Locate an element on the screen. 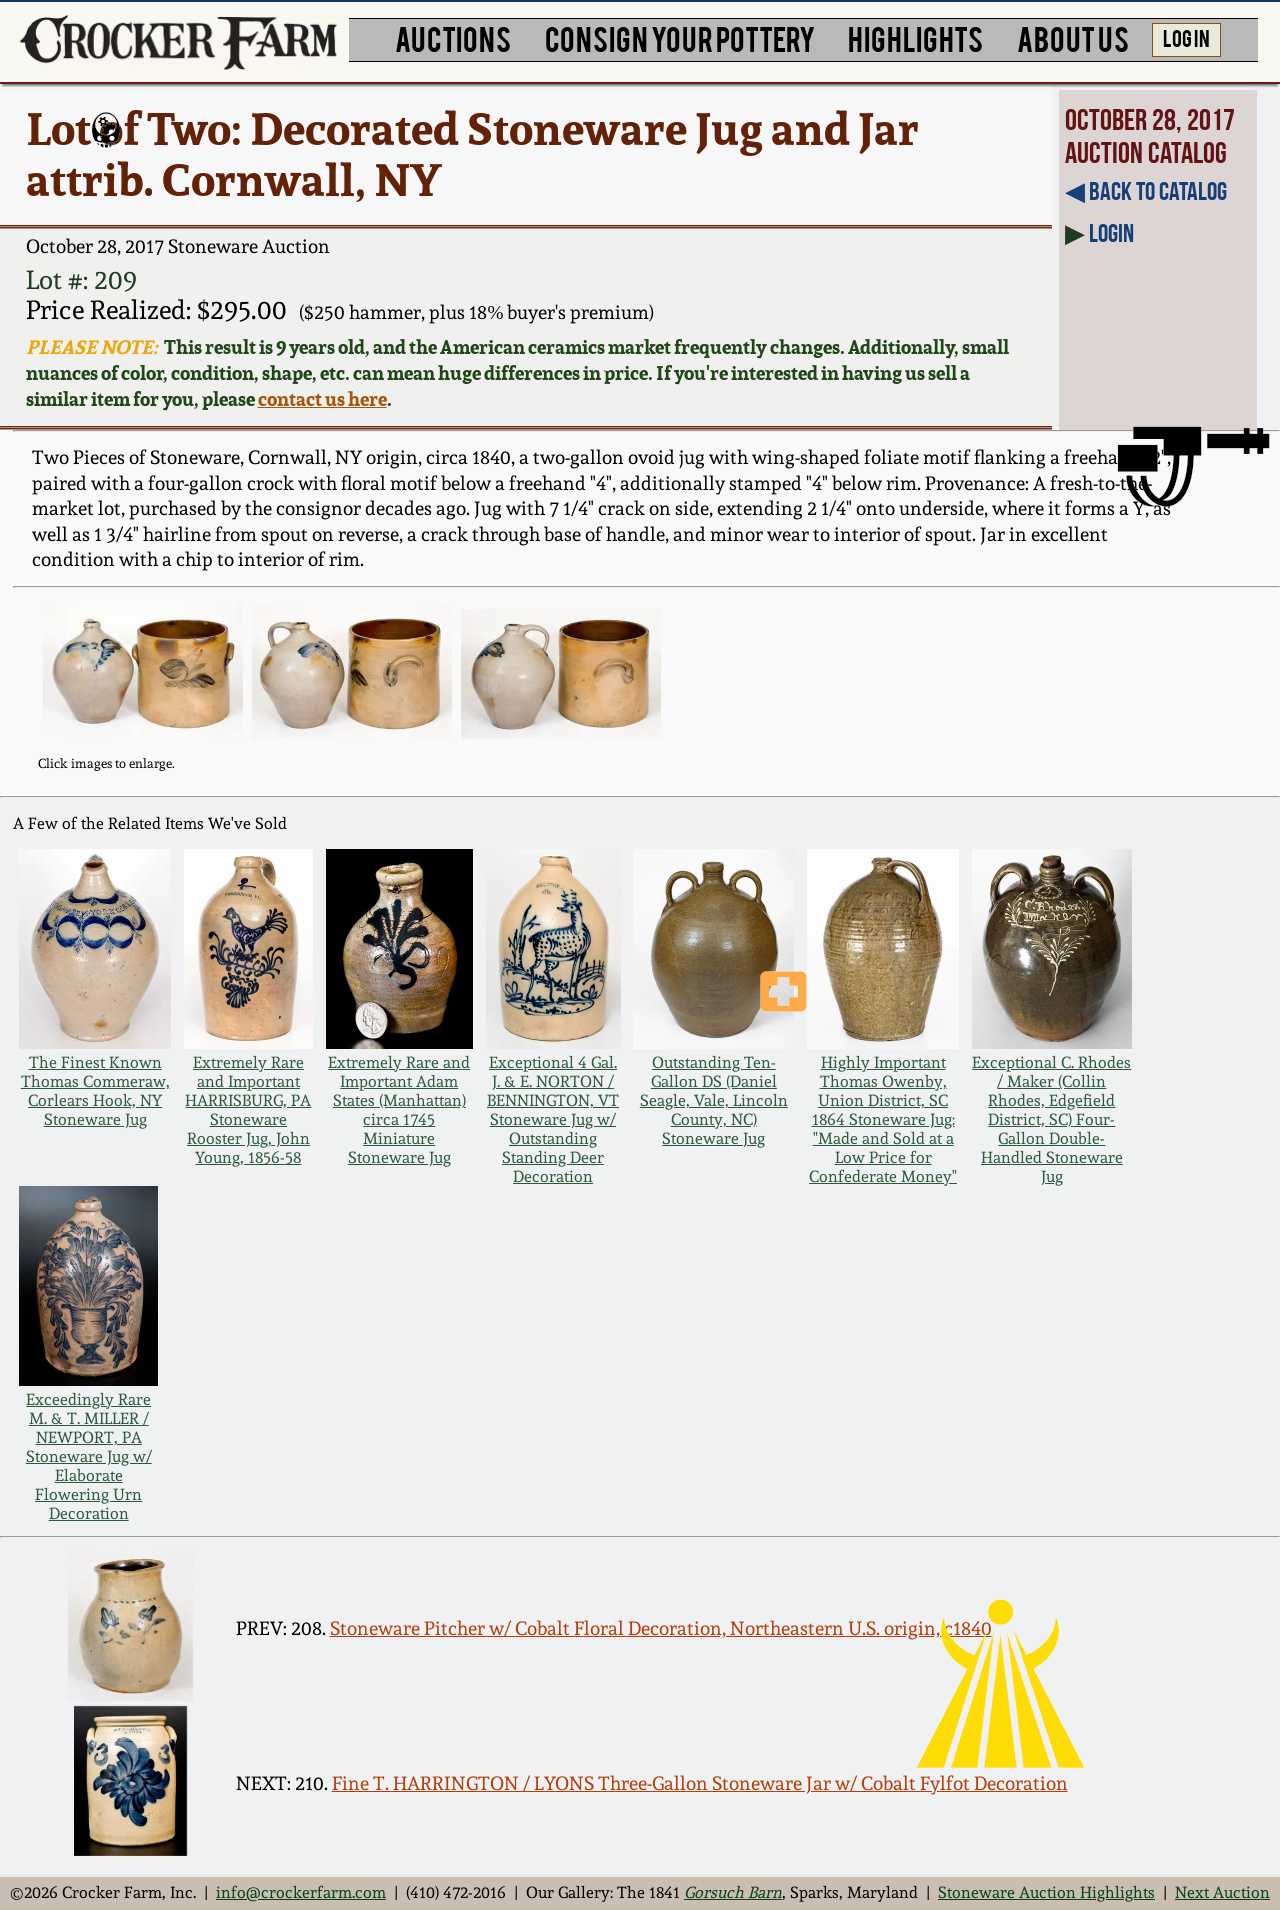  access AI or machine learning features is located at coordinates (106, 130).